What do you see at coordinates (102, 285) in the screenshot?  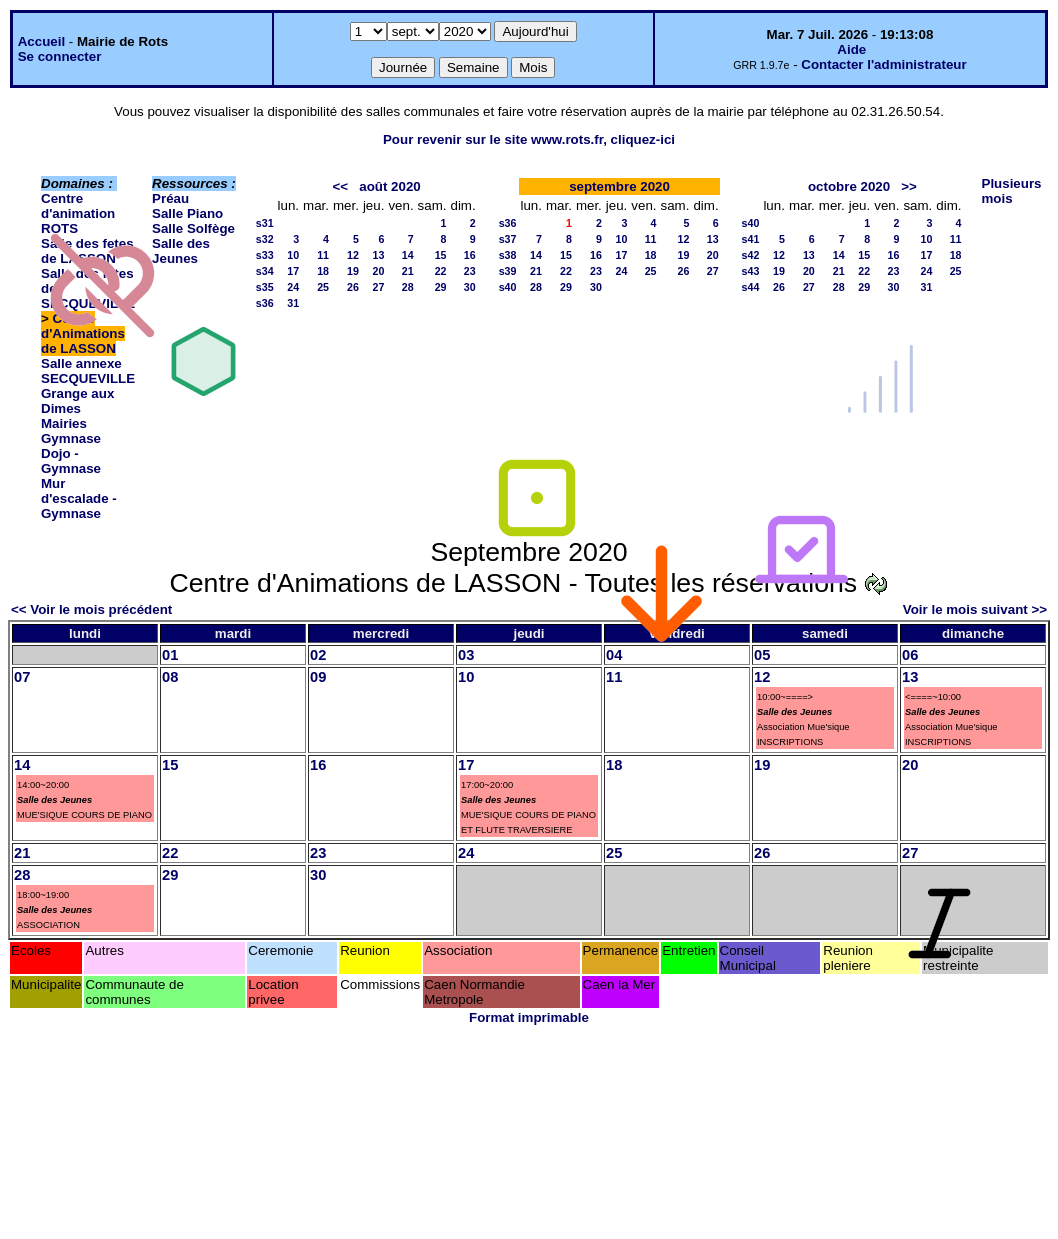 I see `indicates a broken or invalid link` at bounding box center [102, 285].